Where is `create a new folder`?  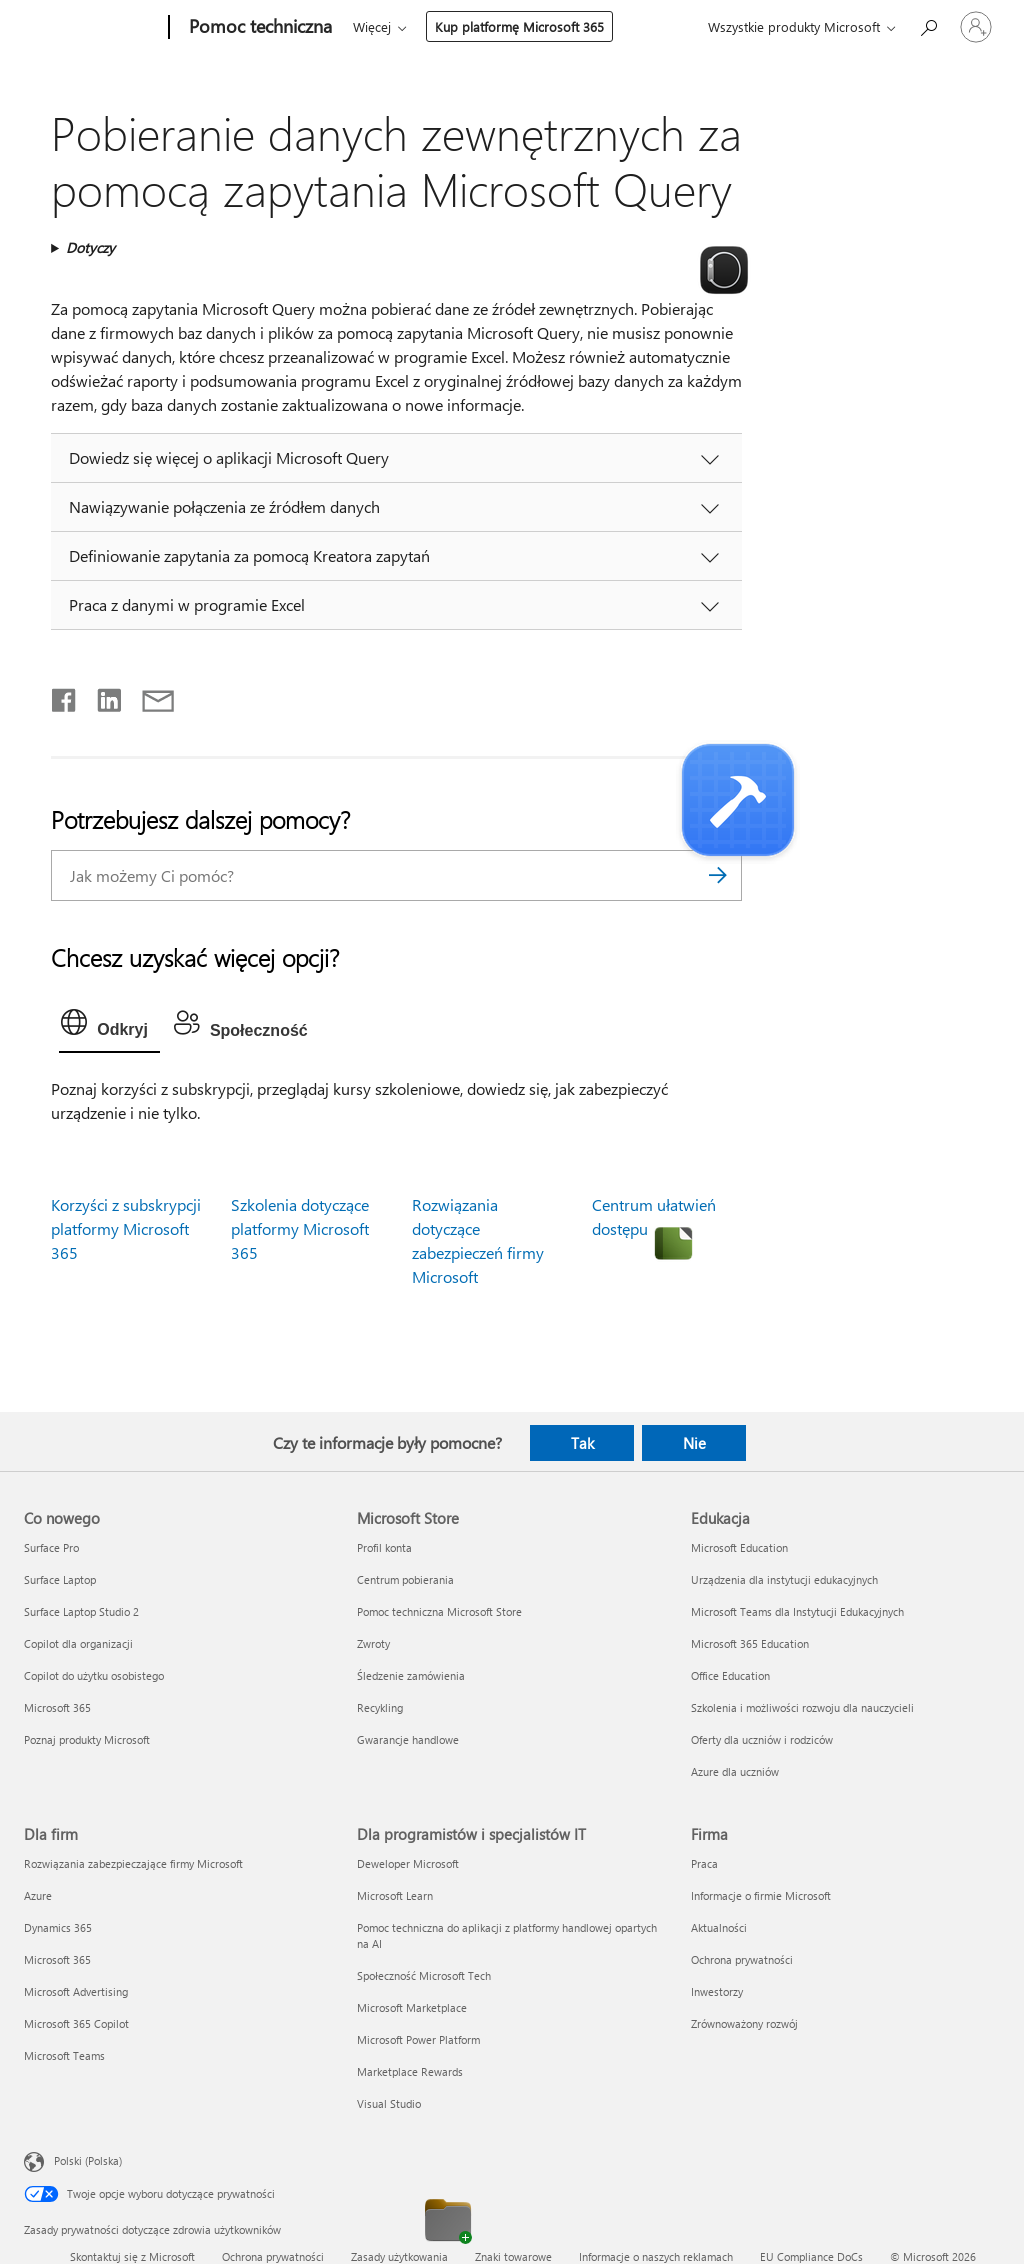 create a new folder is located at coordinates (448, 2220).